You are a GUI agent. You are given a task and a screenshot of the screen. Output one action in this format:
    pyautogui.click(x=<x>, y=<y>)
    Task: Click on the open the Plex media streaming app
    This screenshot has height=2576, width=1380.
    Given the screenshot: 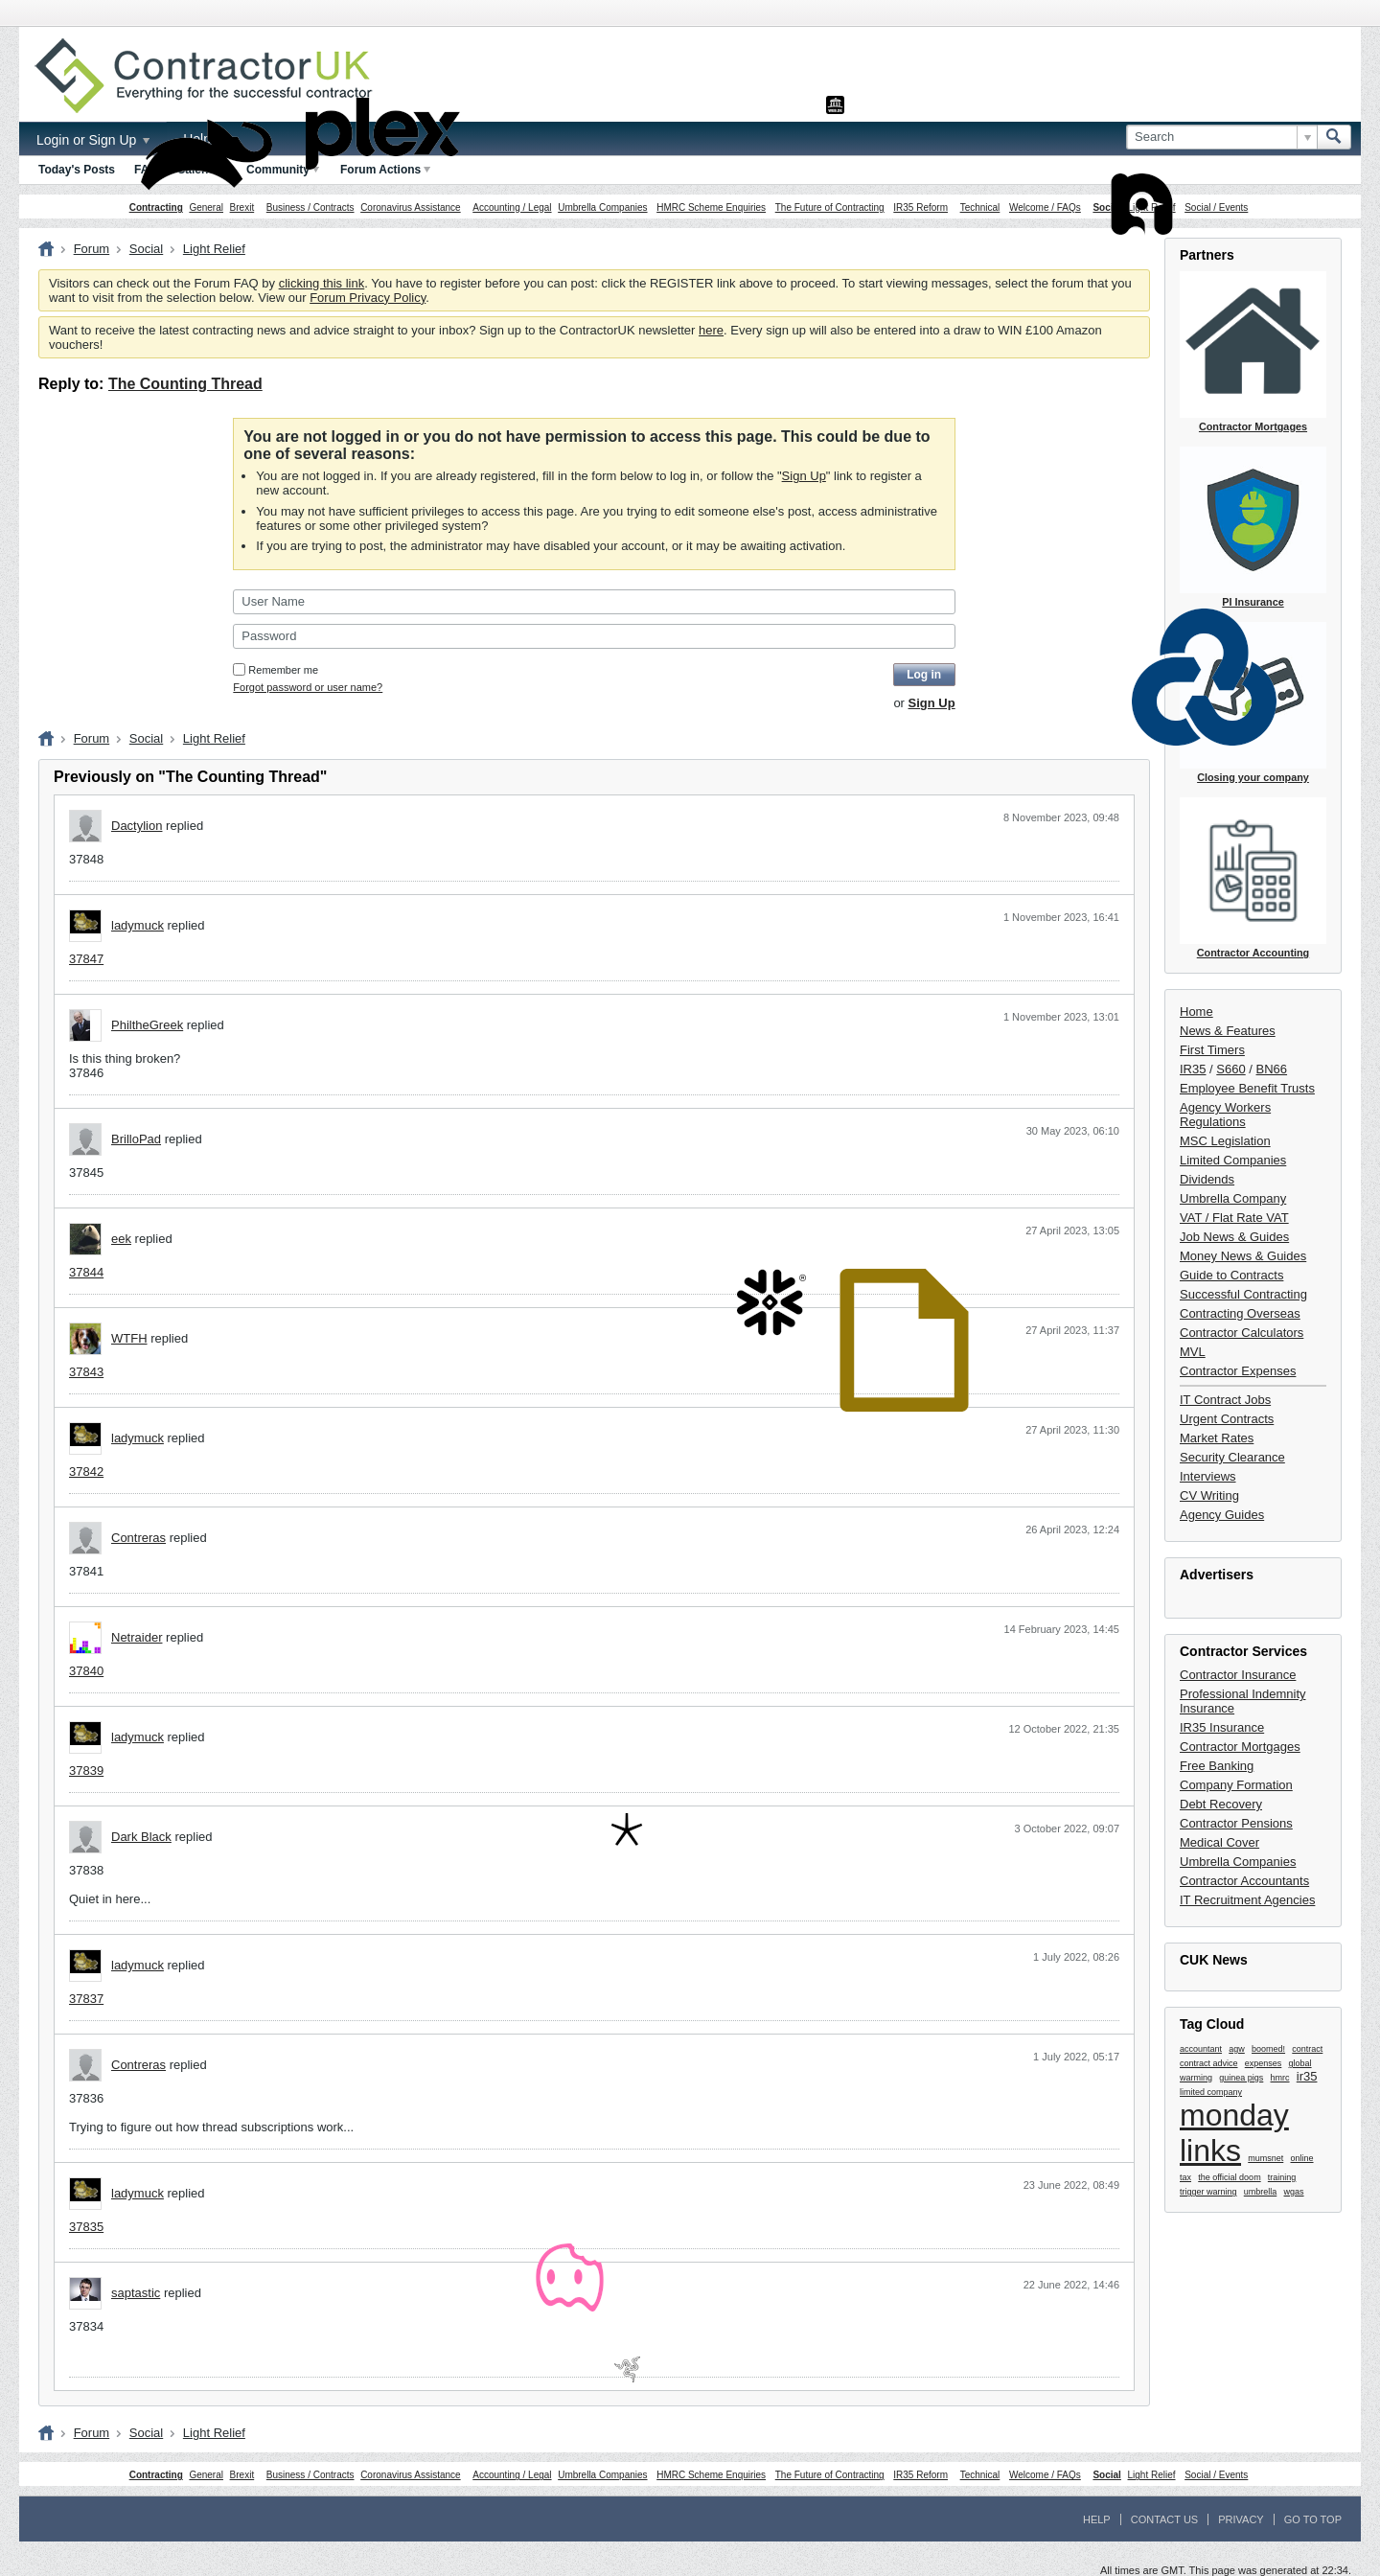 What is the action you would take?
    pyautogui.click(x=382, y=133)
    